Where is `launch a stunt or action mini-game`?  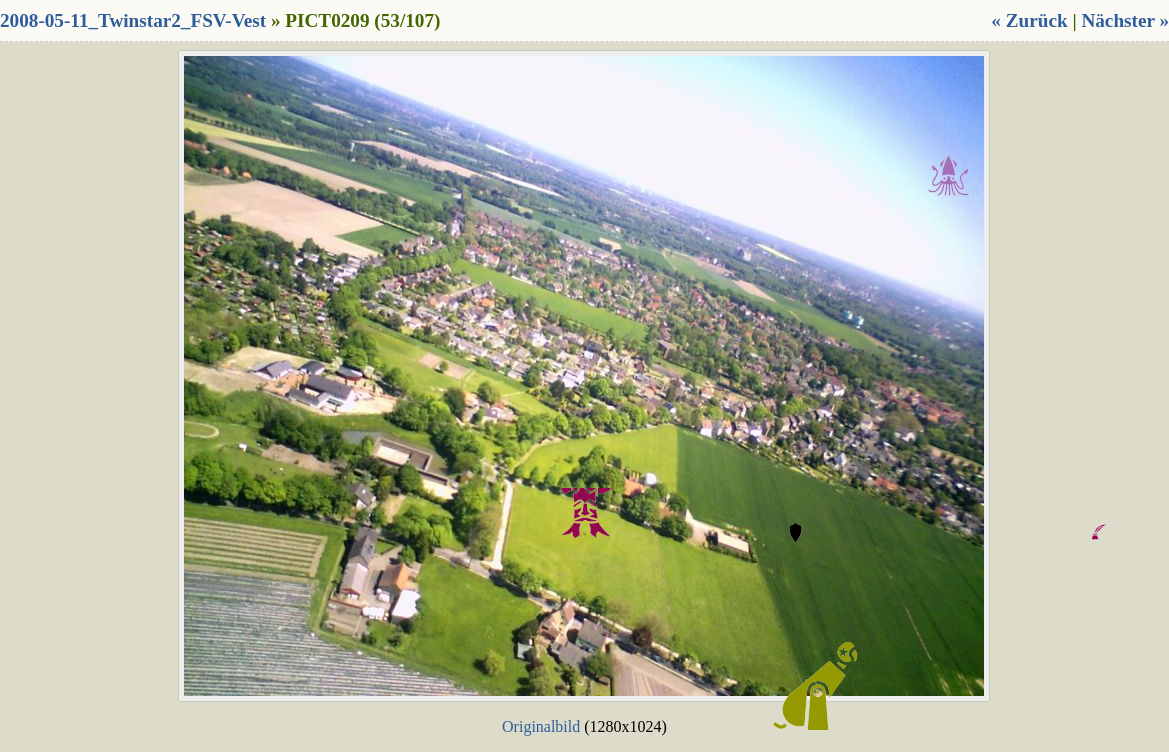
launch a stunt or action mini-game is located at coordinates (818, 686).